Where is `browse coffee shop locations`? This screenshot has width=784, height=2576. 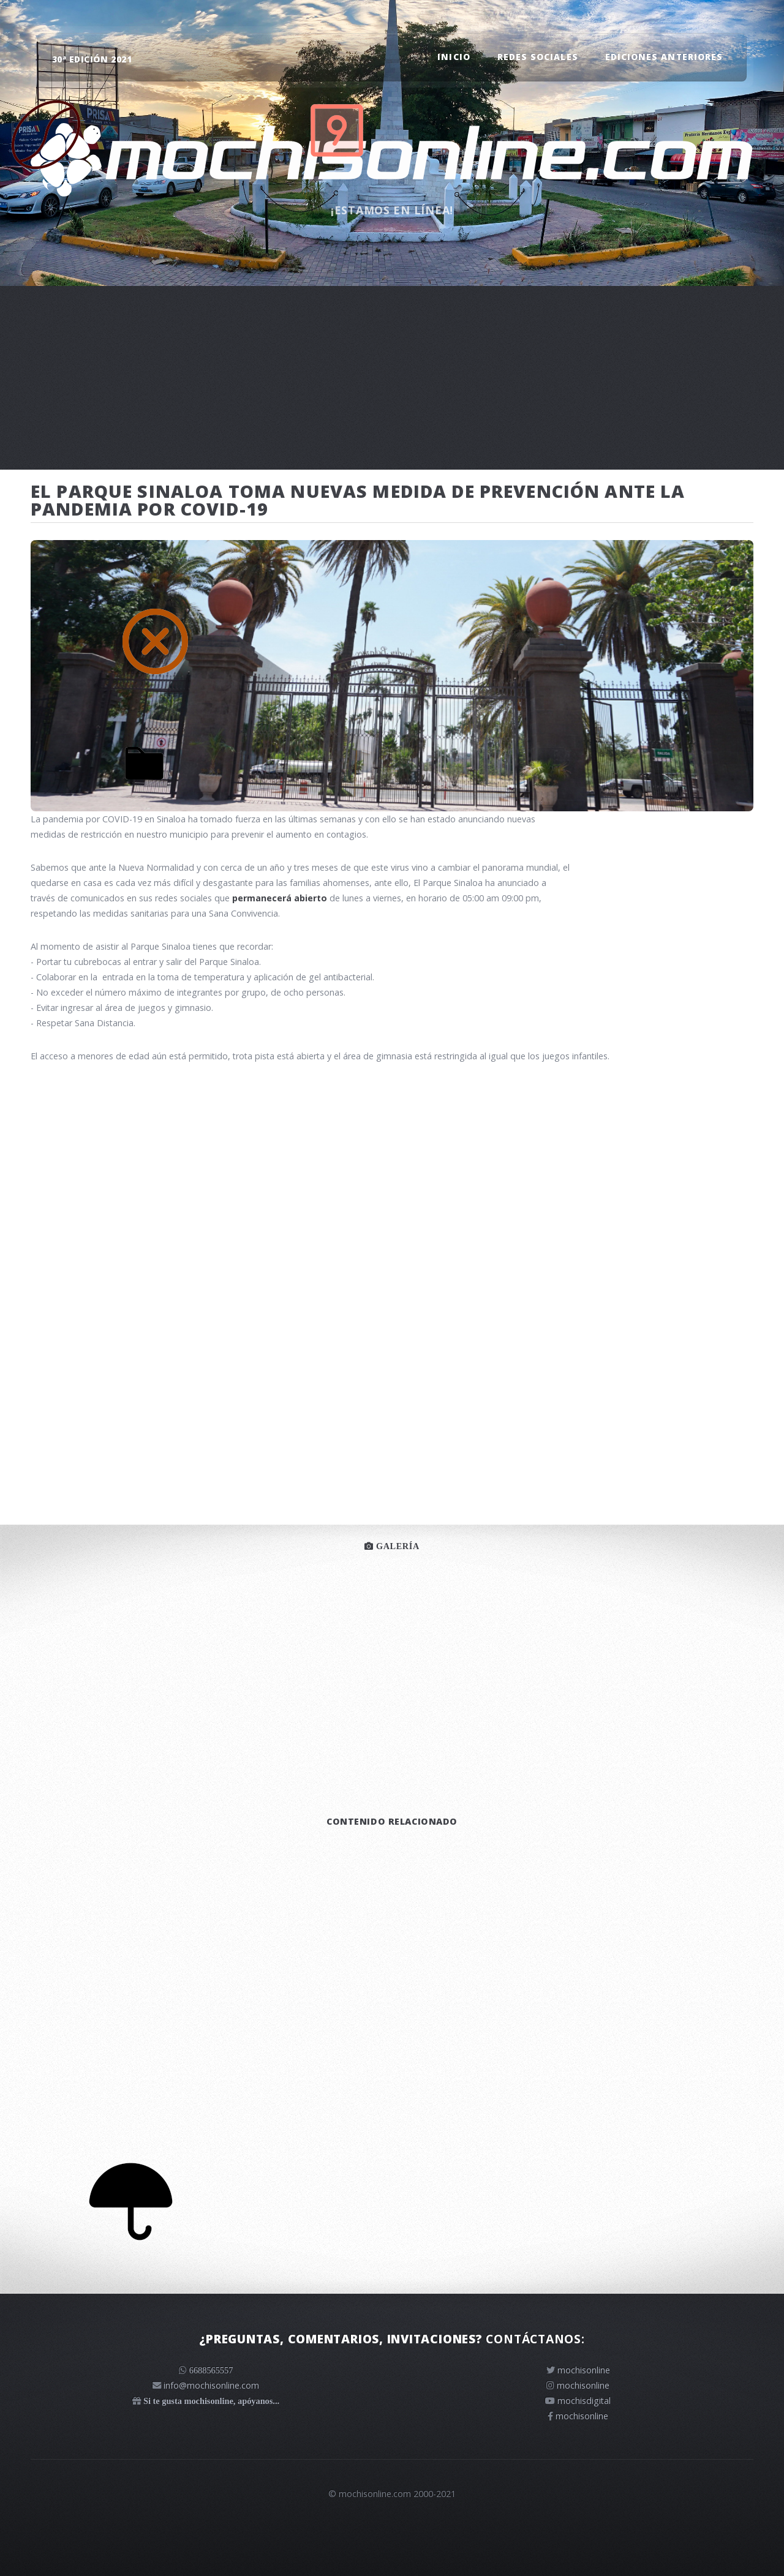
browse coffee shop locations is located at coordinates (46, 135).